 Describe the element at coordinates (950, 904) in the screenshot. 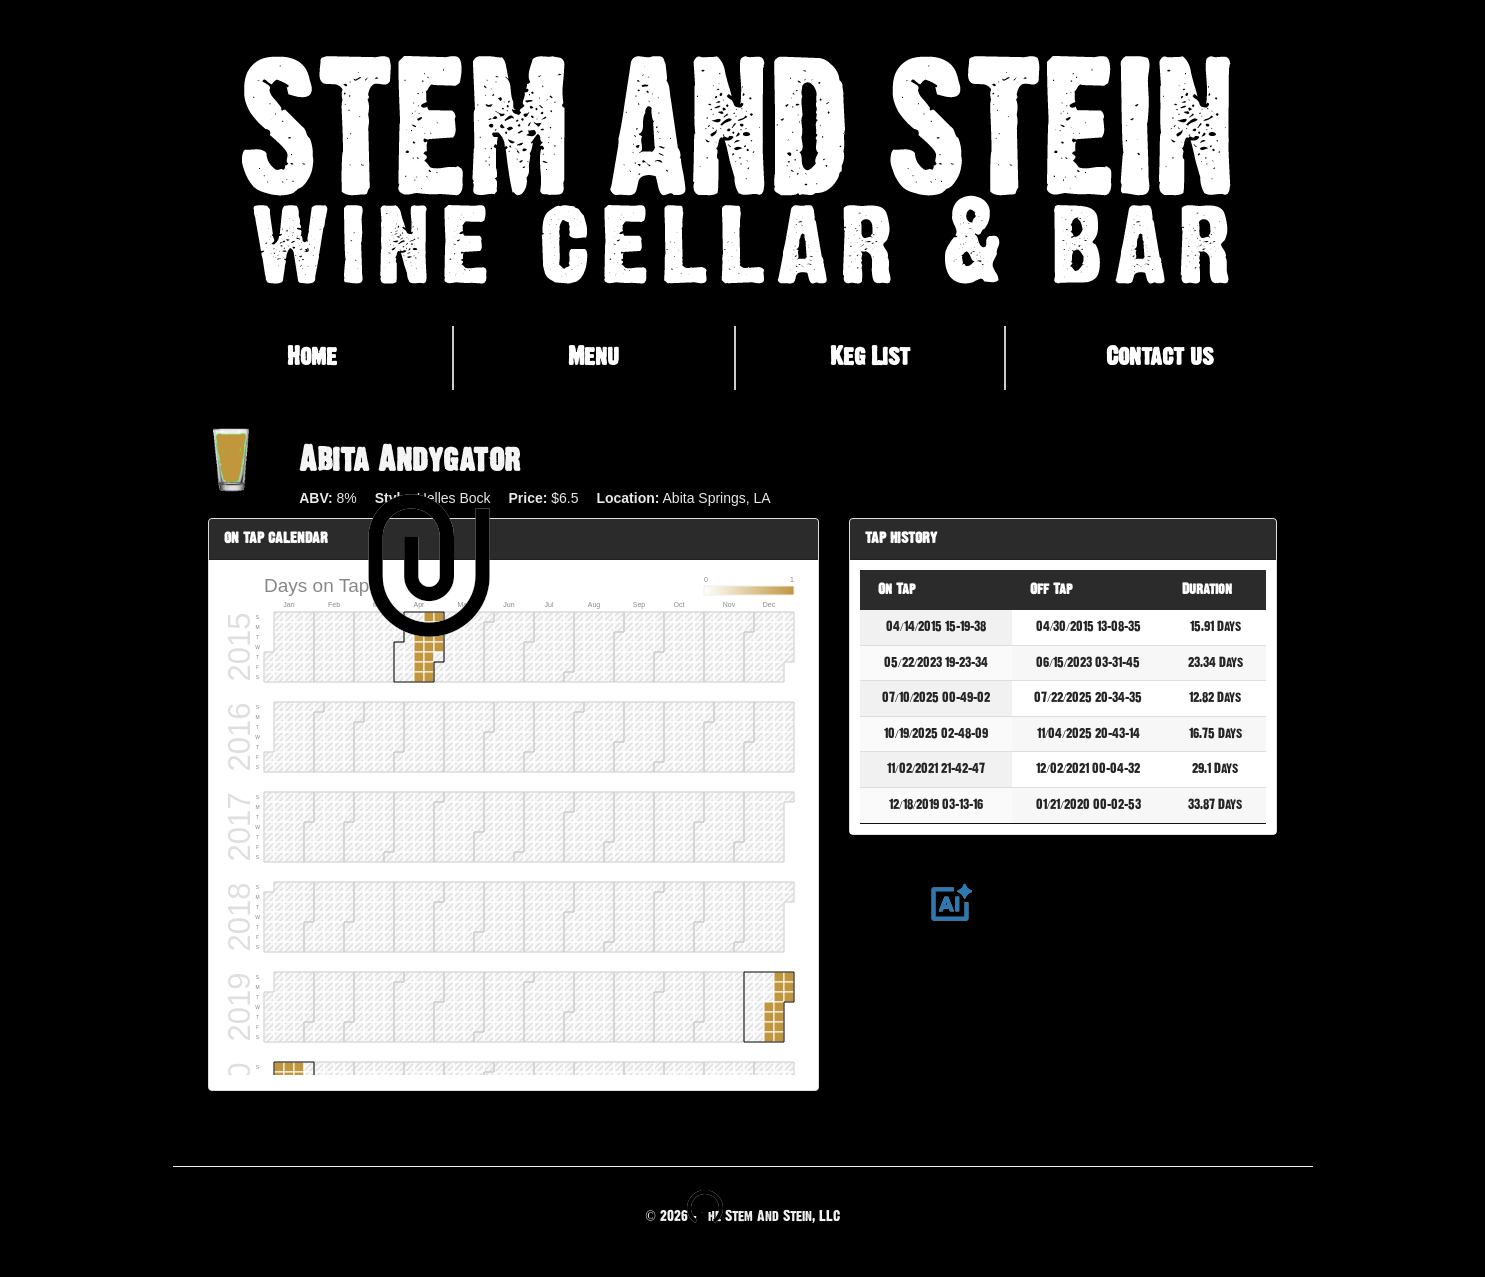

I see `generate content using AI` at that location.